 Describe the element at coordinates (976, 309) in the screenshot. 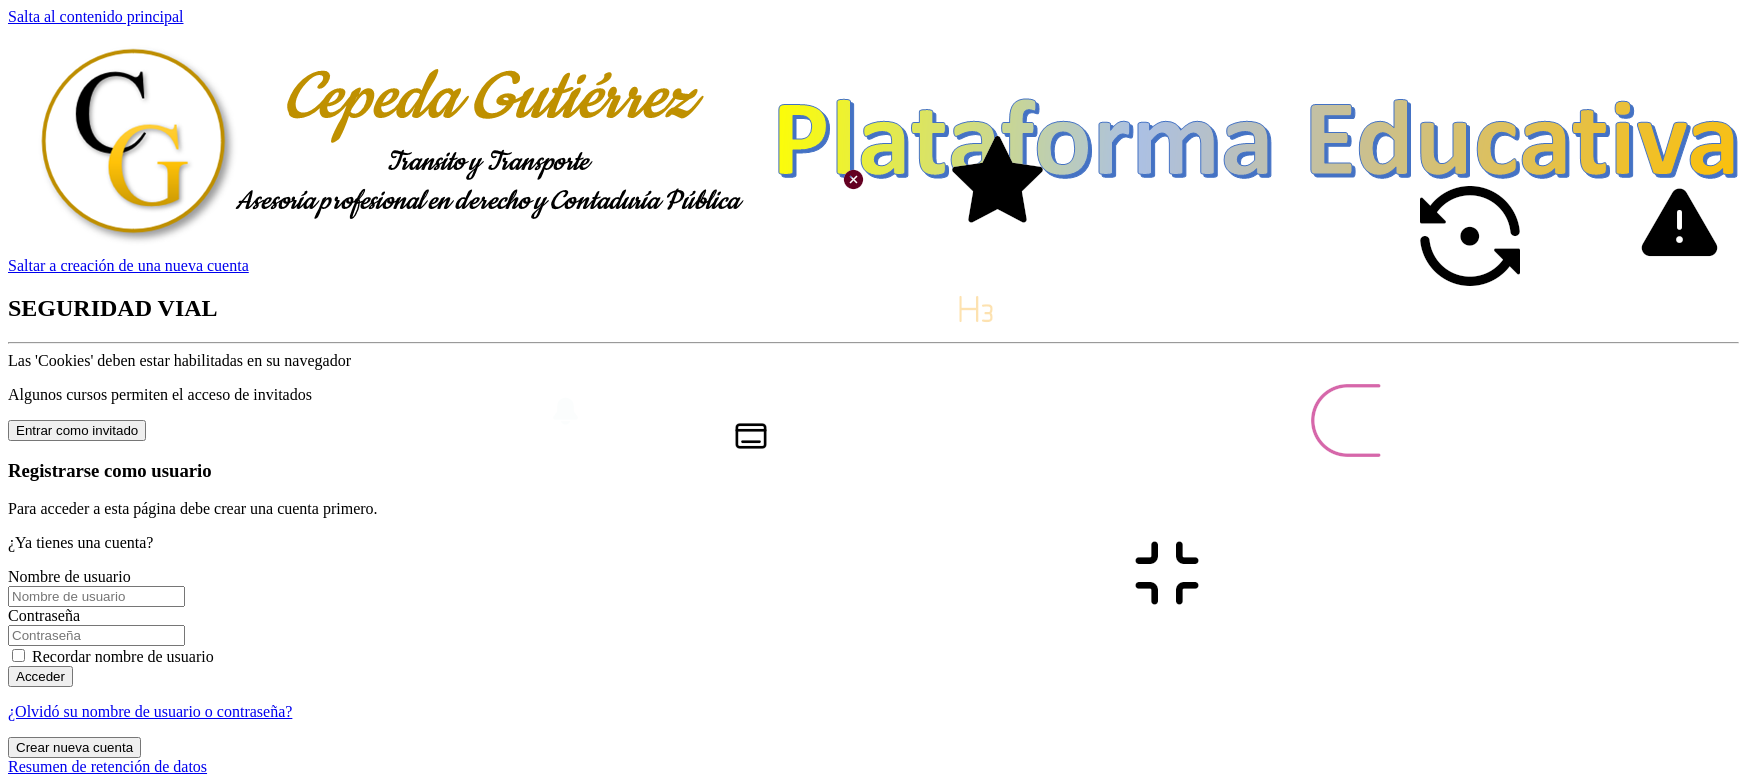

I see `format text as heading level 3` at that location.